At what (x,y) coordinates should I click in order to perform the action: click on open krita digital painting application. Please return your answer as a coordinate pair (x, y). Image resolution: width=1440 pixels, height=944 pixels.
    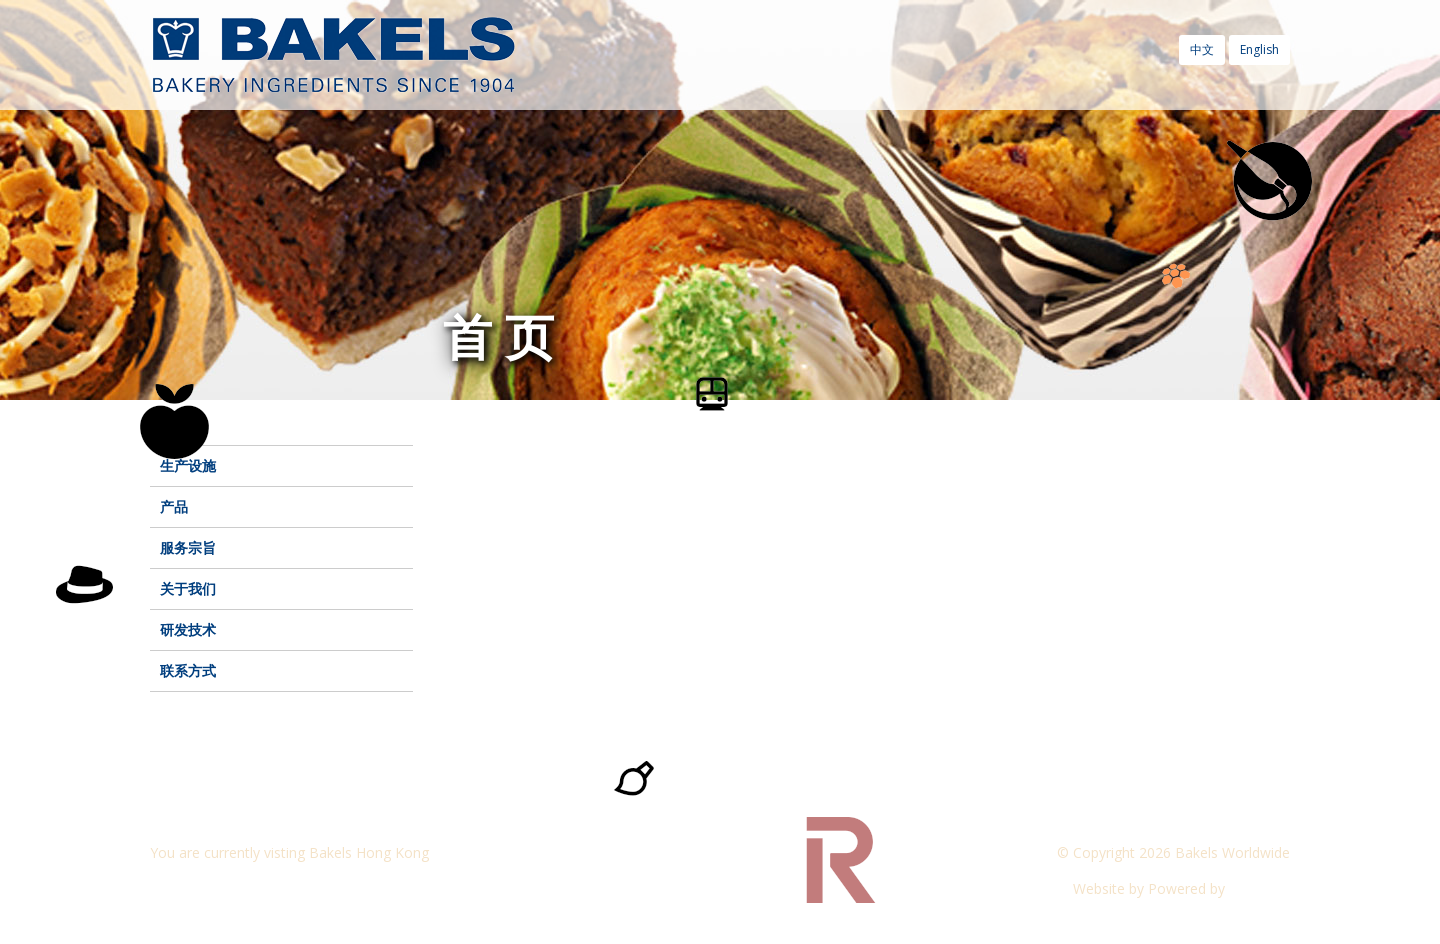
    Looking at the image, I should click on (1269, 180).